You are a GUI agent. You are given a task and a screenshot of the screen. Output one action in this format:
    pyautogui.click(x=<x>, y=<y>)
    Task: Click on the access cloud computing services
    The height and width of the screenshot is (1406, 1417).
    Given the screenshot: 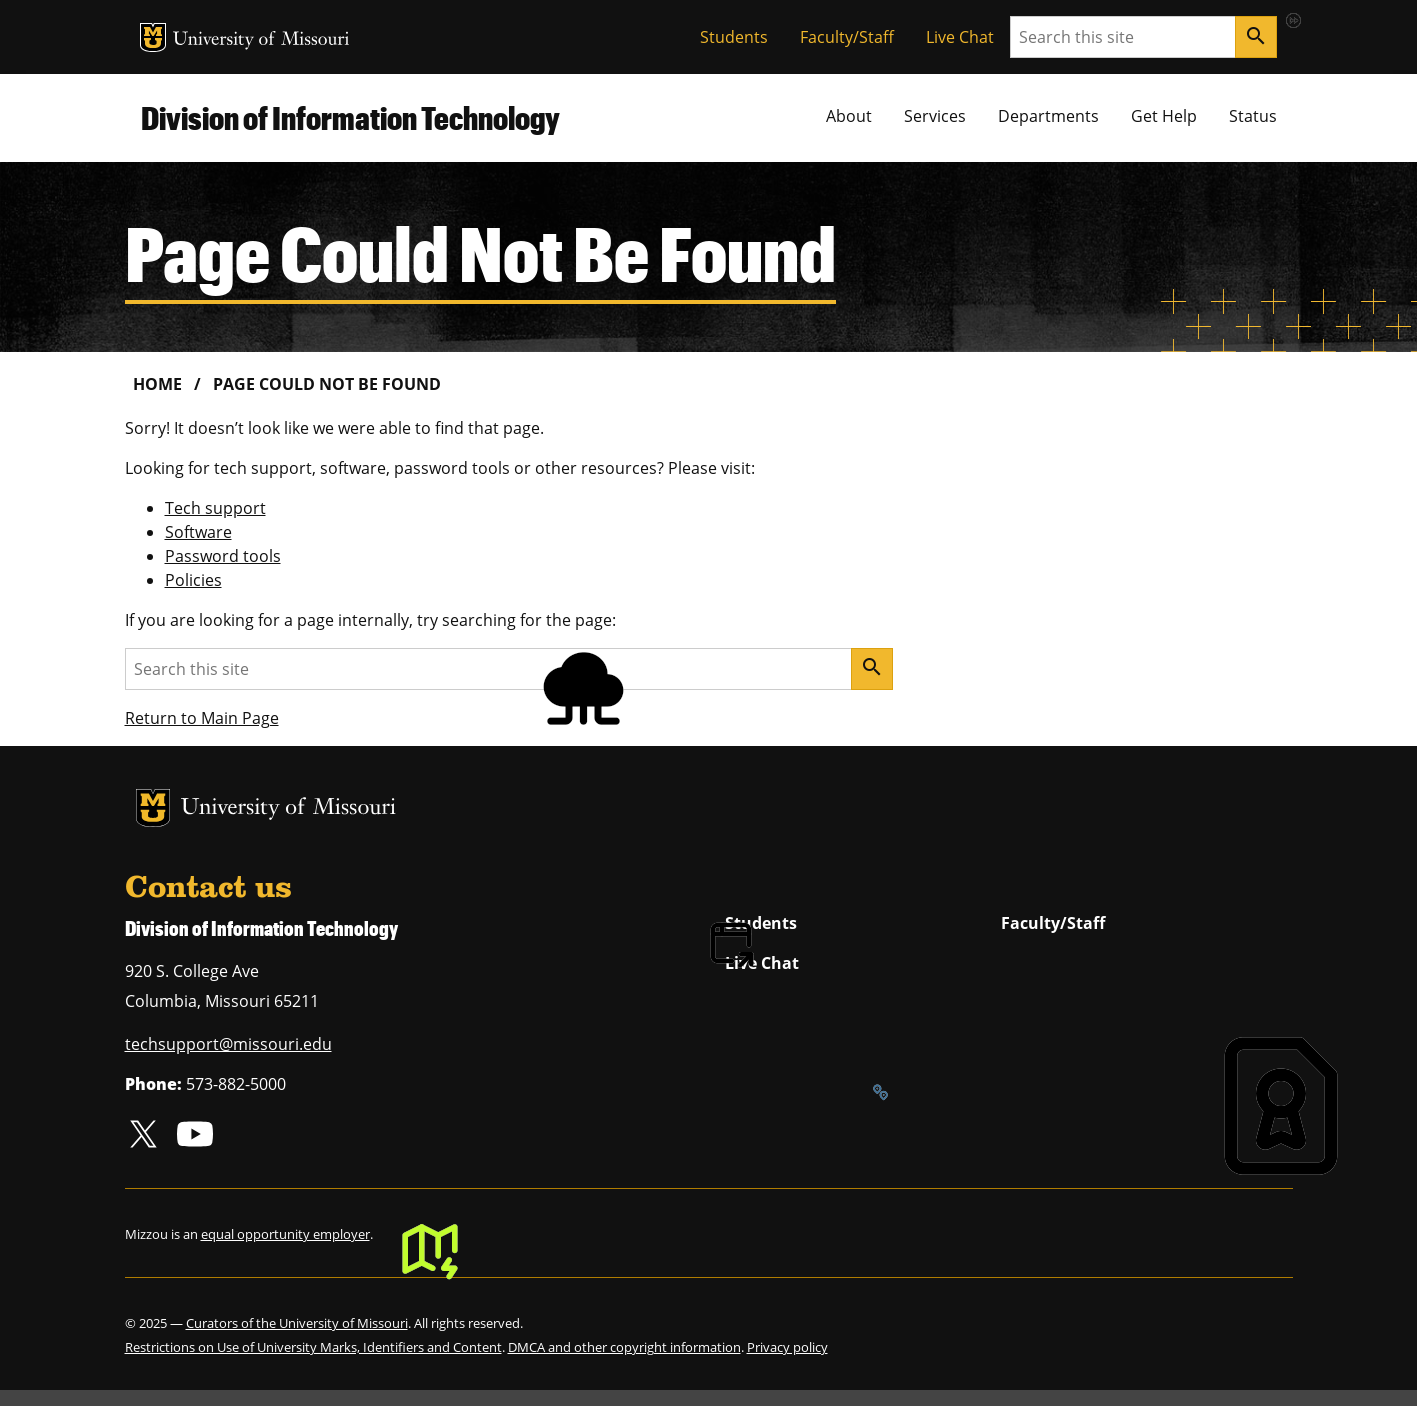 What is the action you would take?
    pyautogui.click(x=583, y=688)
    